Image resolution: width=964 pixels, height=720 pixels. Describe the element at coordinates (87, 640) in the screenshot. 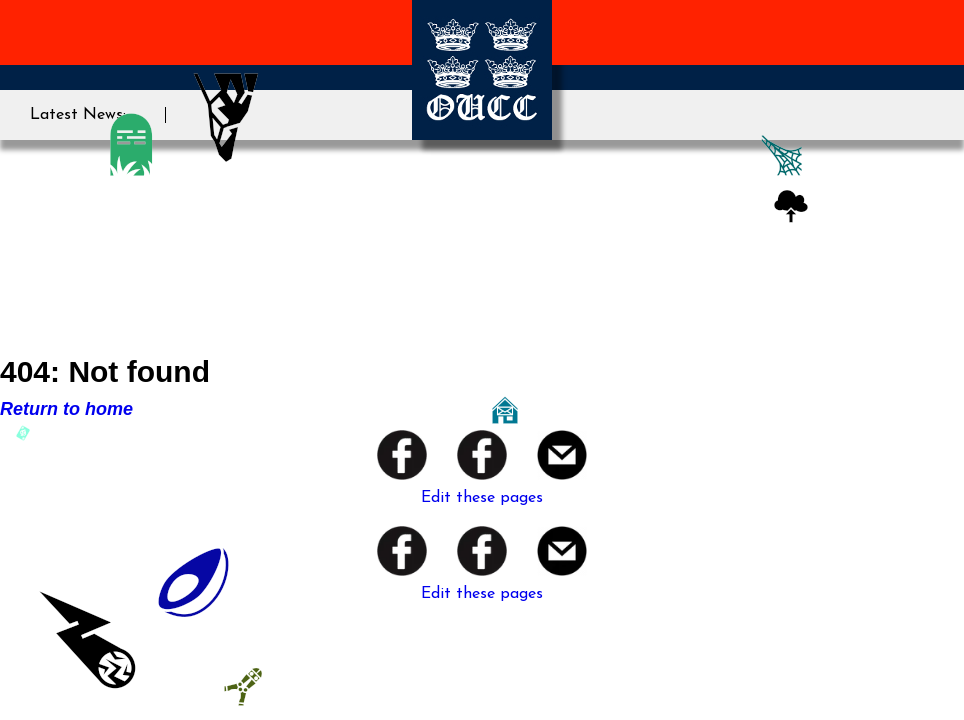

I see `launch a lightning-fast attack or special move` at that location.